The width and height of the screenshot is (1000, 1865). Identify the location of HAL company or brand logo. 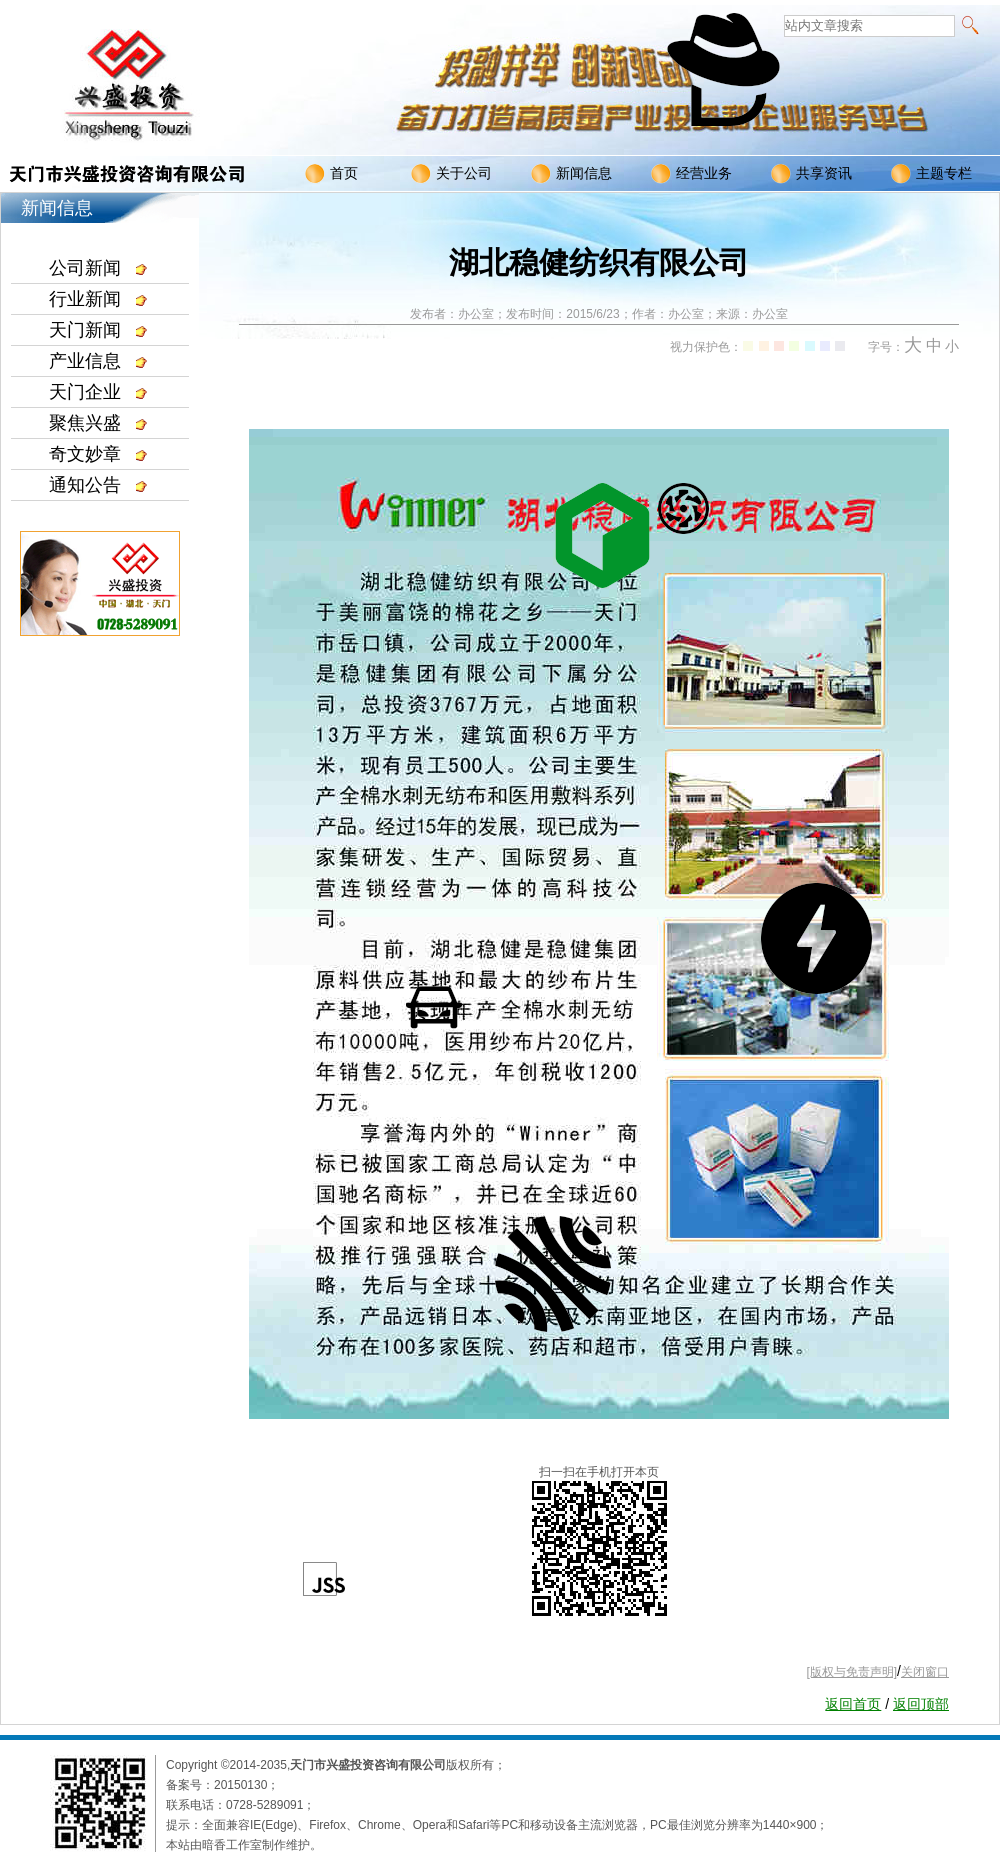
(553, 1274).